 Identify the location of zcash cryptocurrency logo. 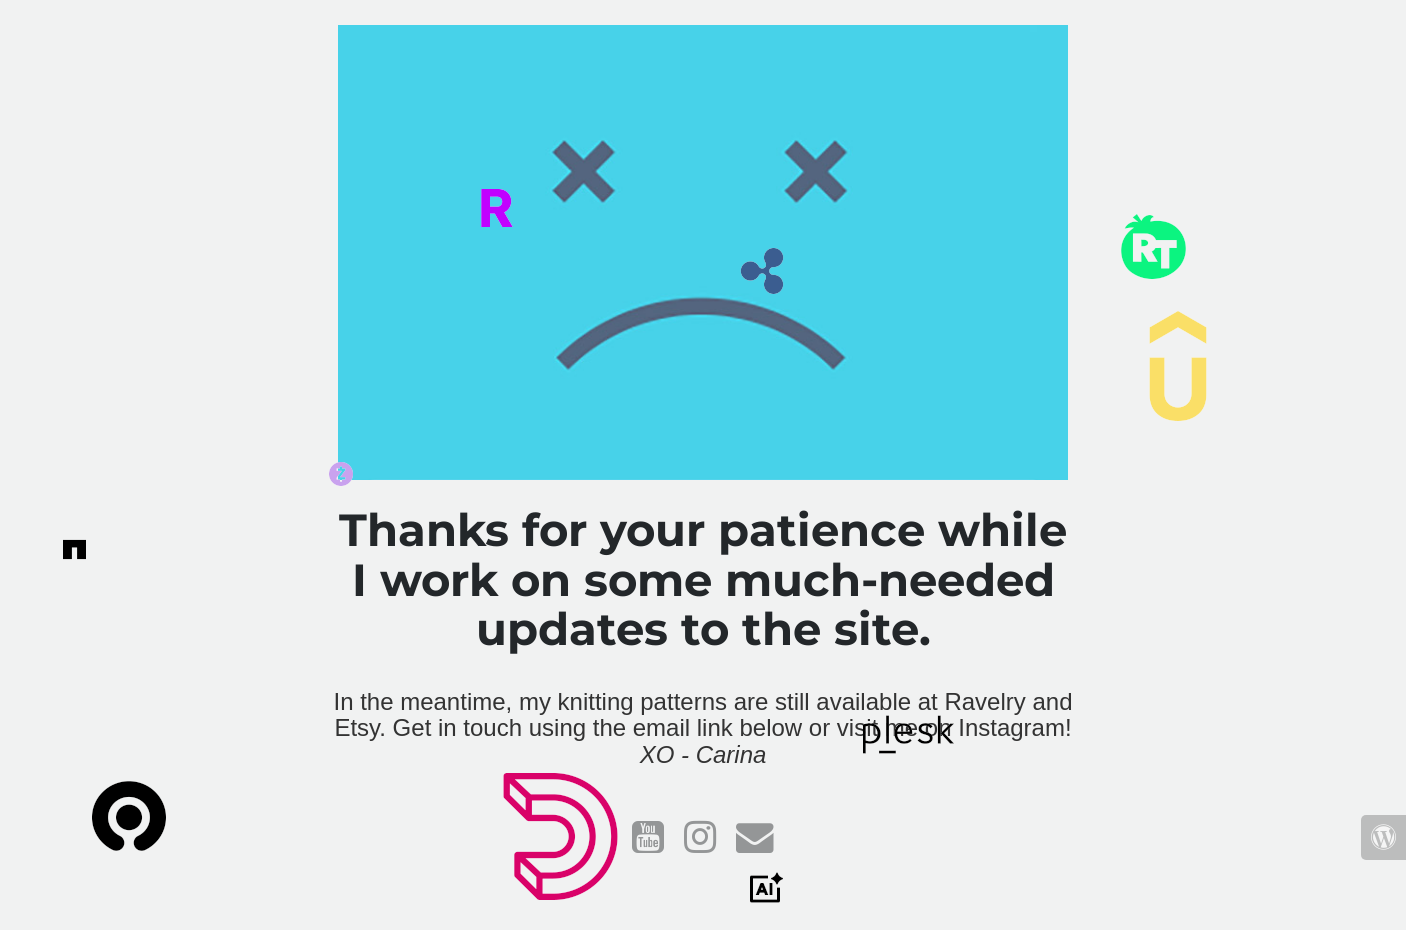
(341, 474).